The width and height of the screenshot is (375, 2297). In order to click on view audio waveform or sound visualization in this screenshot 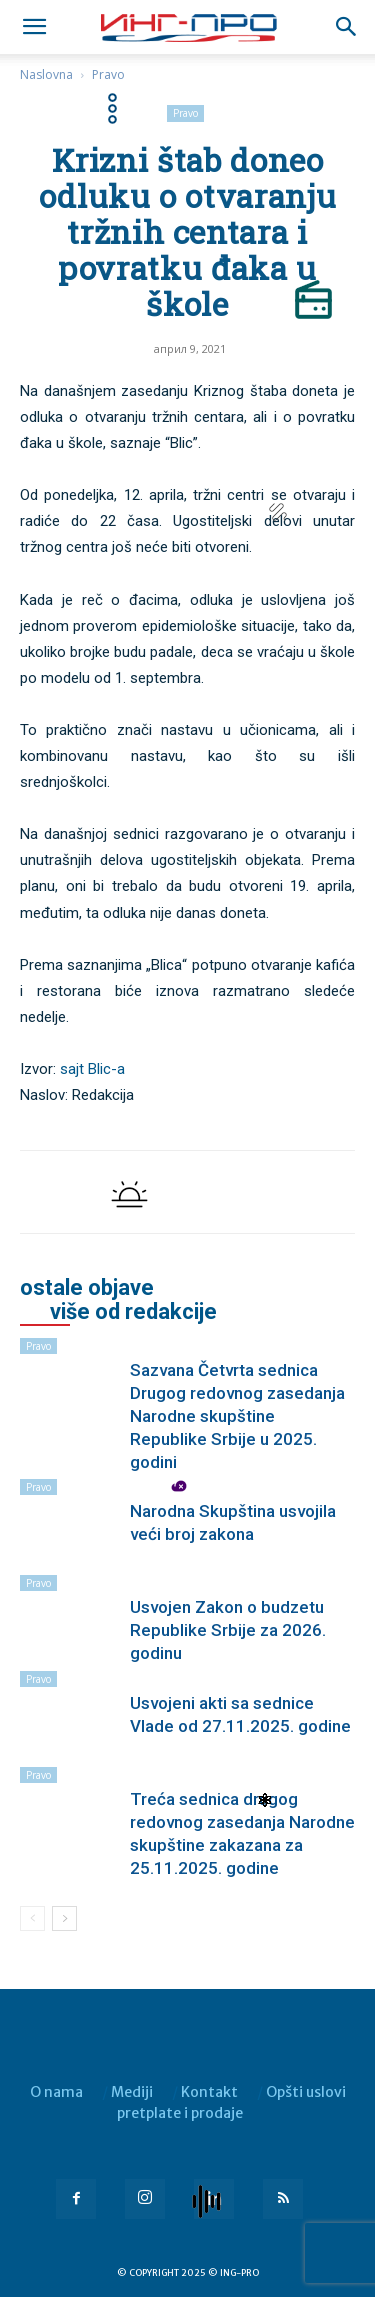, I will do `click(206, 2201)`.